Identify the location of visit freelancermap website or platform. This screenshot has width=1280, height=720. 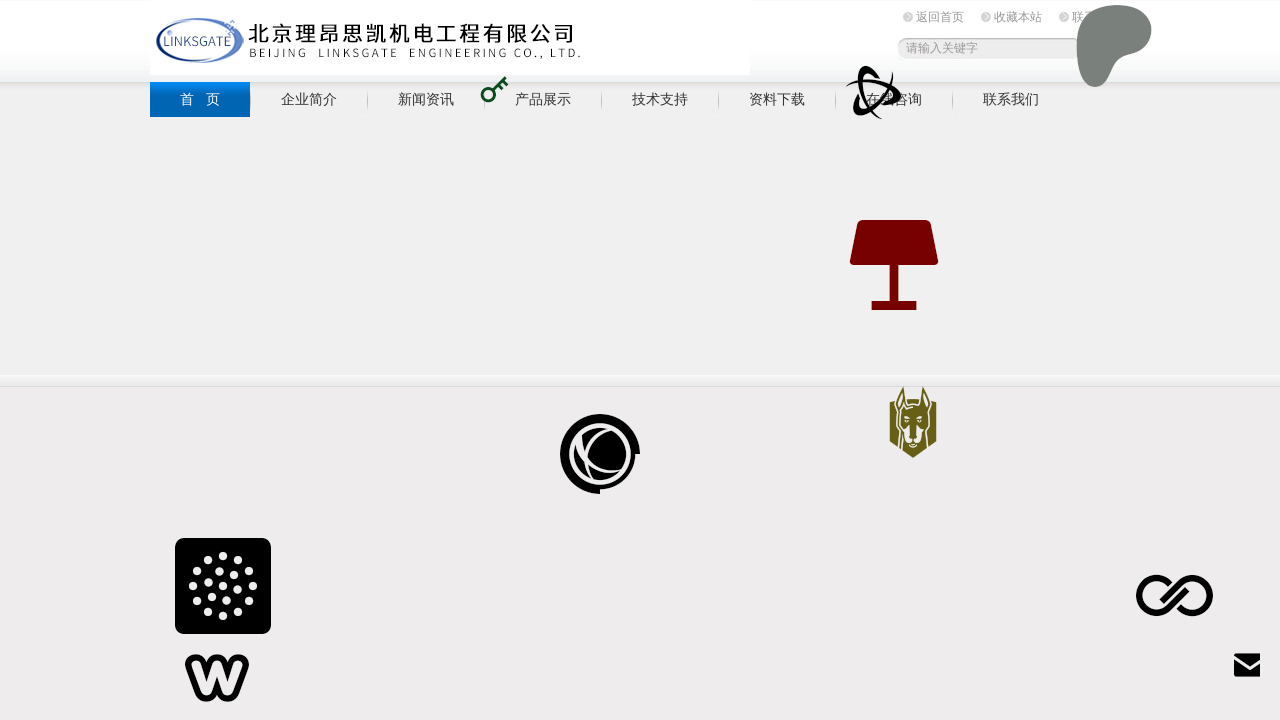
(600, 454).